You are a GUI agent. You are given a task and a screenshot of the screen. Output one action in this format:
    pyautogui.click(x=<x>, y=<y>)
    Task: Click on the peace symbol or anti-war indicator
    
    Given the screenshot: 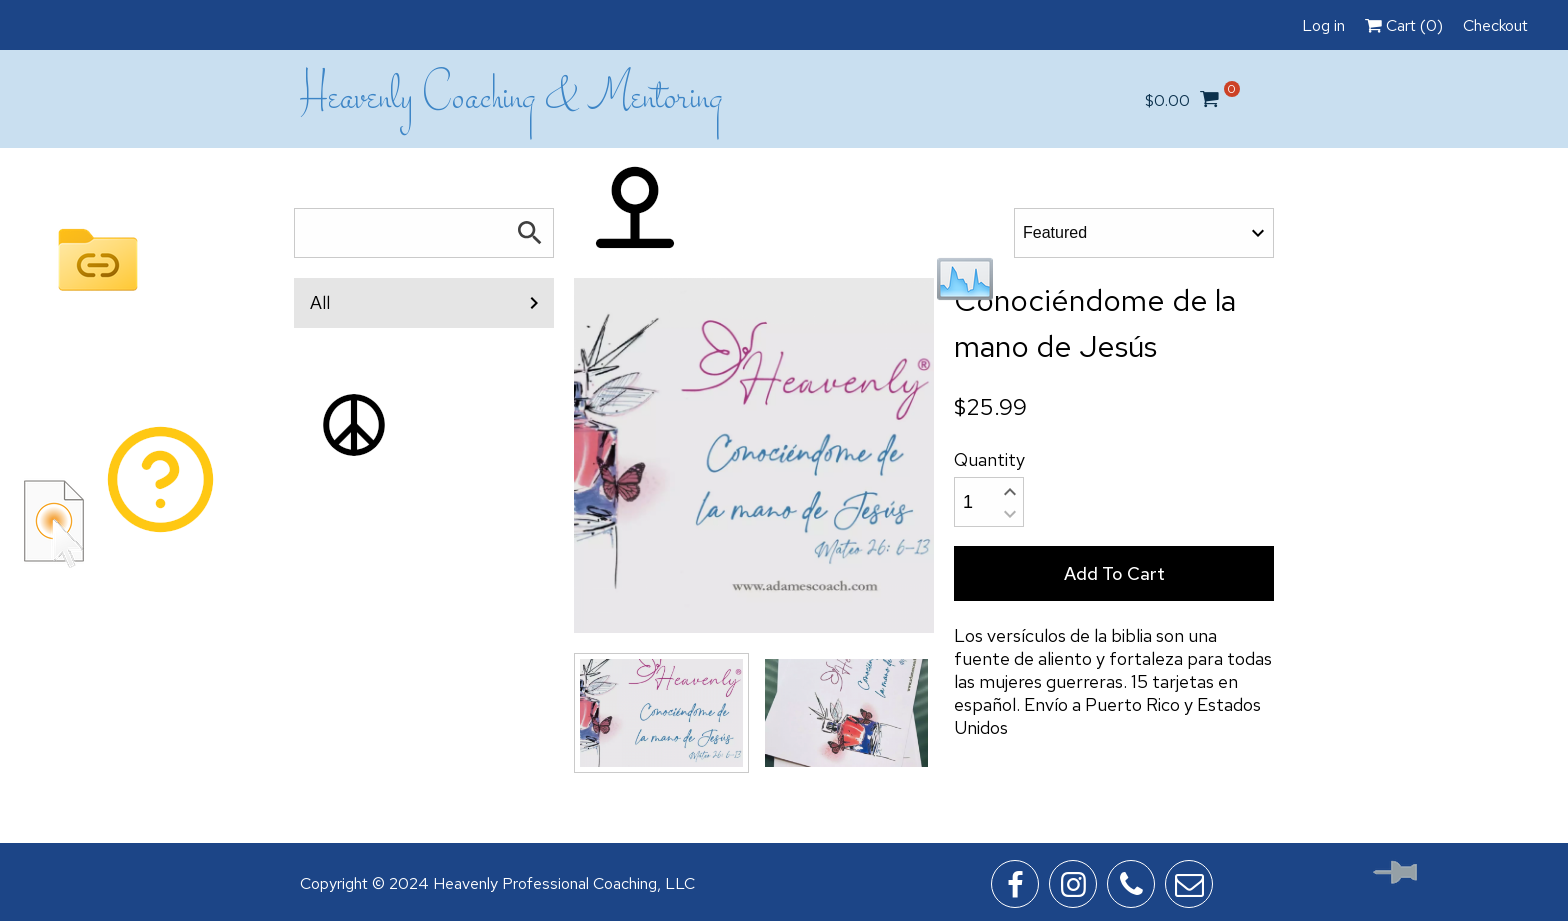 What is the action you would take?
    pyautogui.click(x=354, y=425)
    